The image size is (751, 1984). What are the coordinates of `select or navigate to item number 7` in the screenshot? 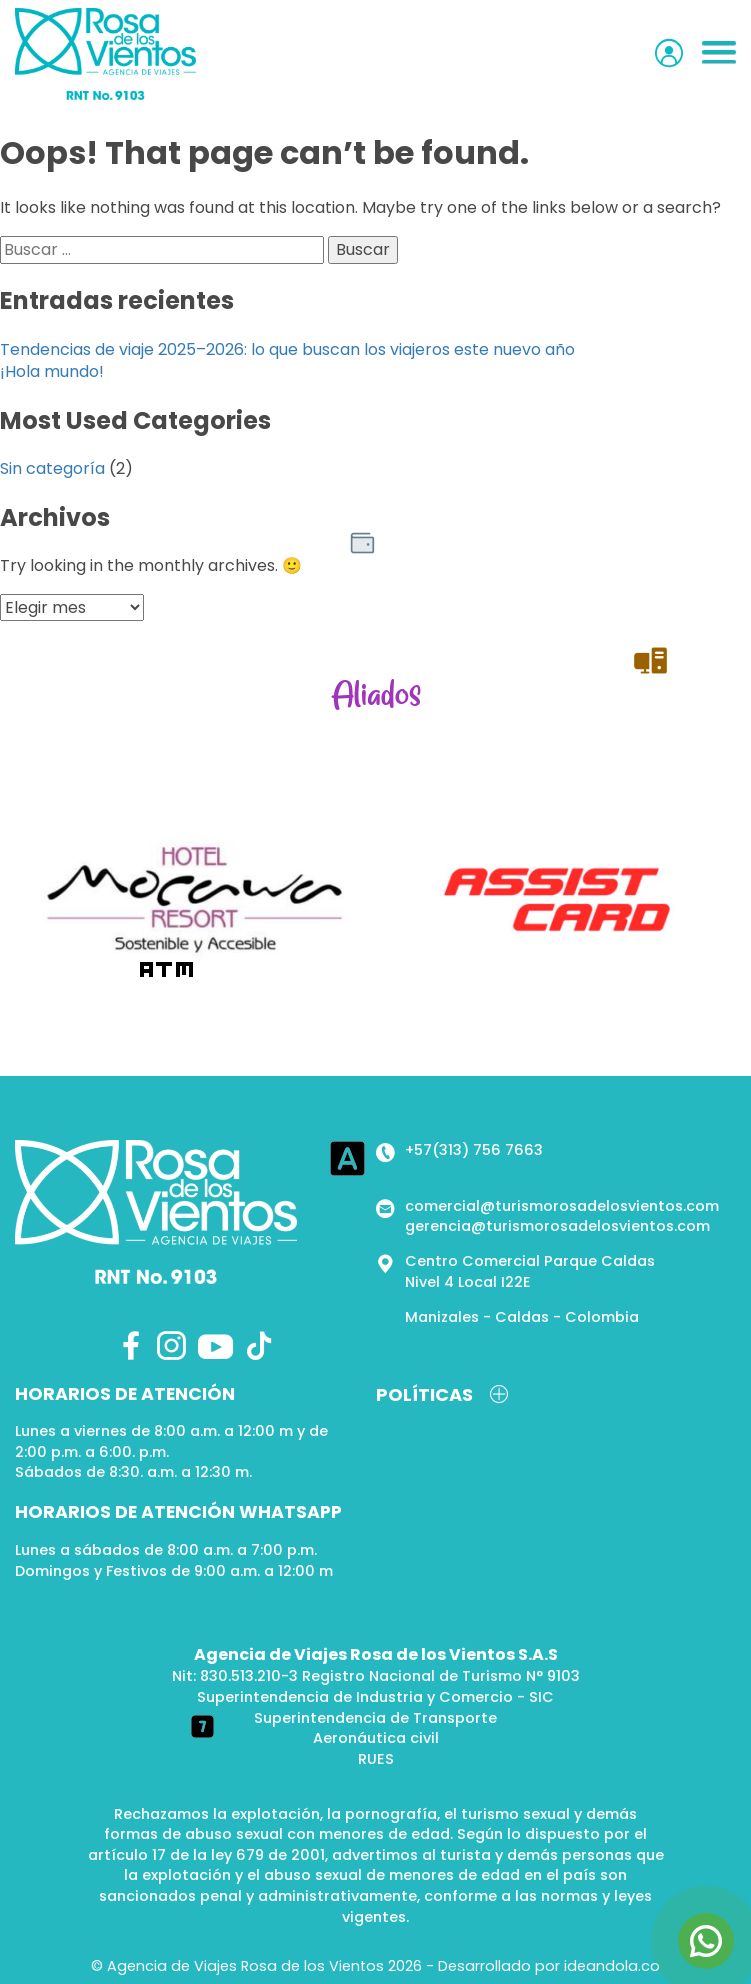 It's located at (202, 1726).